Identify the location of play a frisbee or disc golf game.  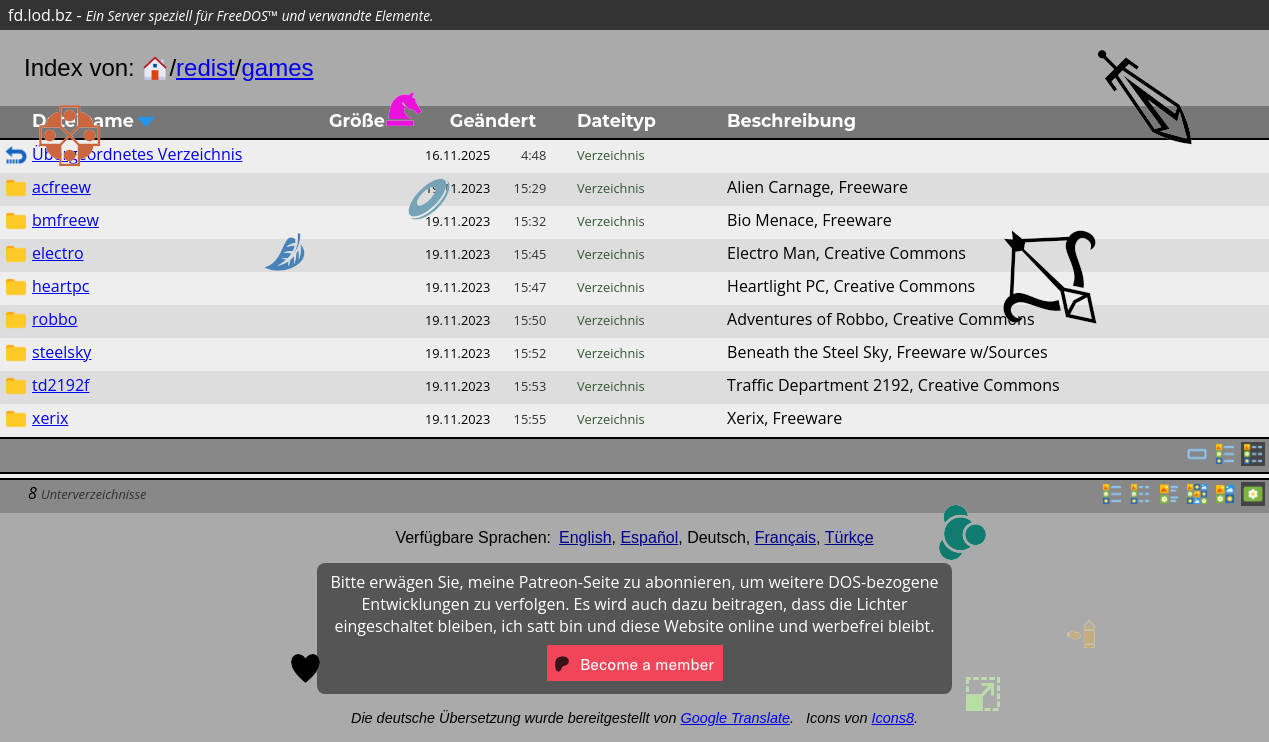
(429, 199).